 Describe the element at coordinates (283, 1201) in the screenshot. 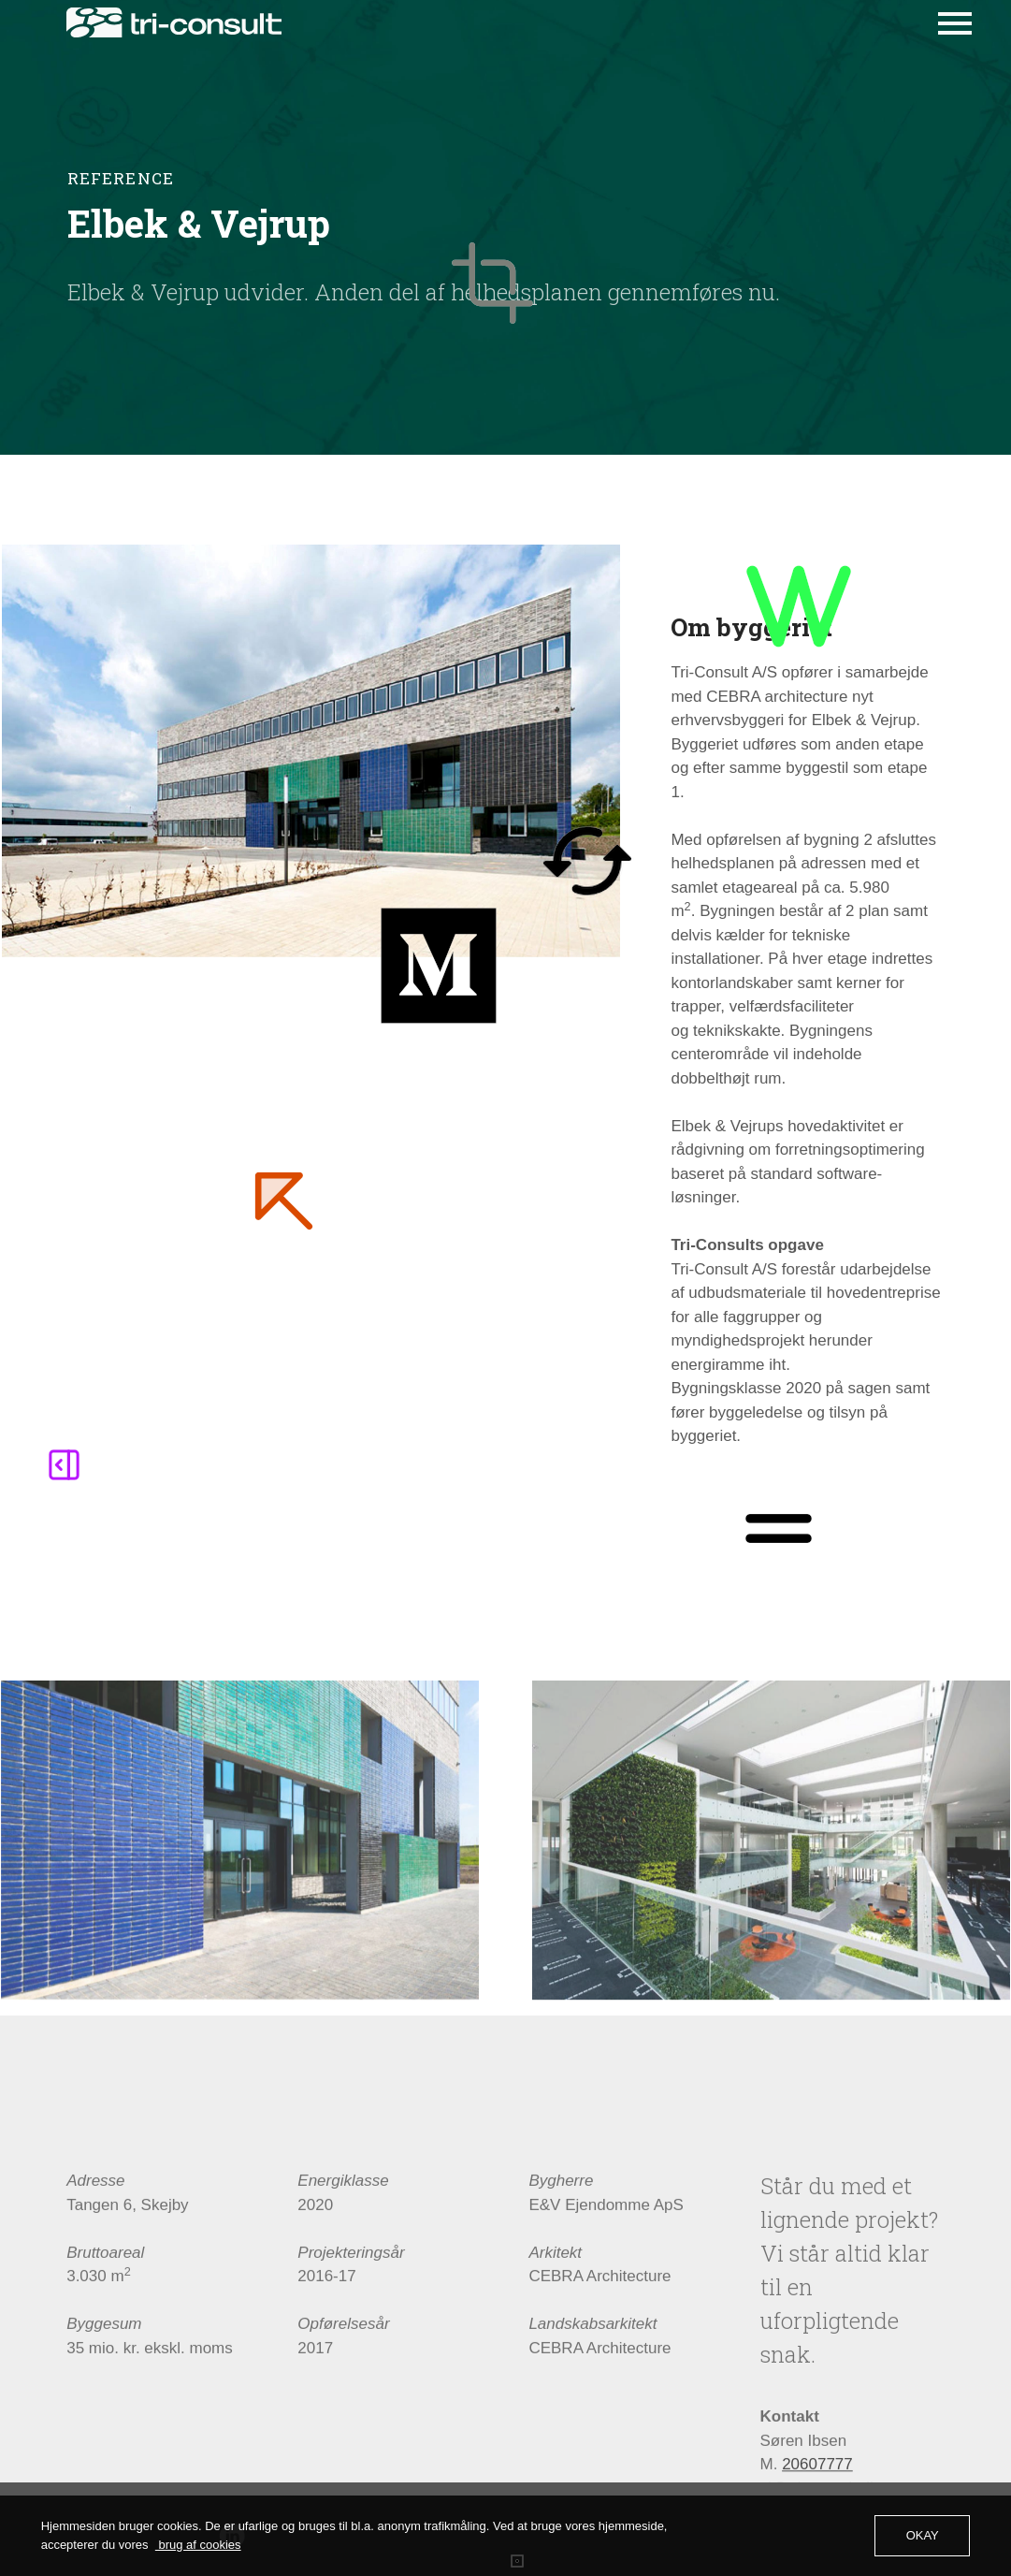

I see `navigate back to previous screen` at that location.